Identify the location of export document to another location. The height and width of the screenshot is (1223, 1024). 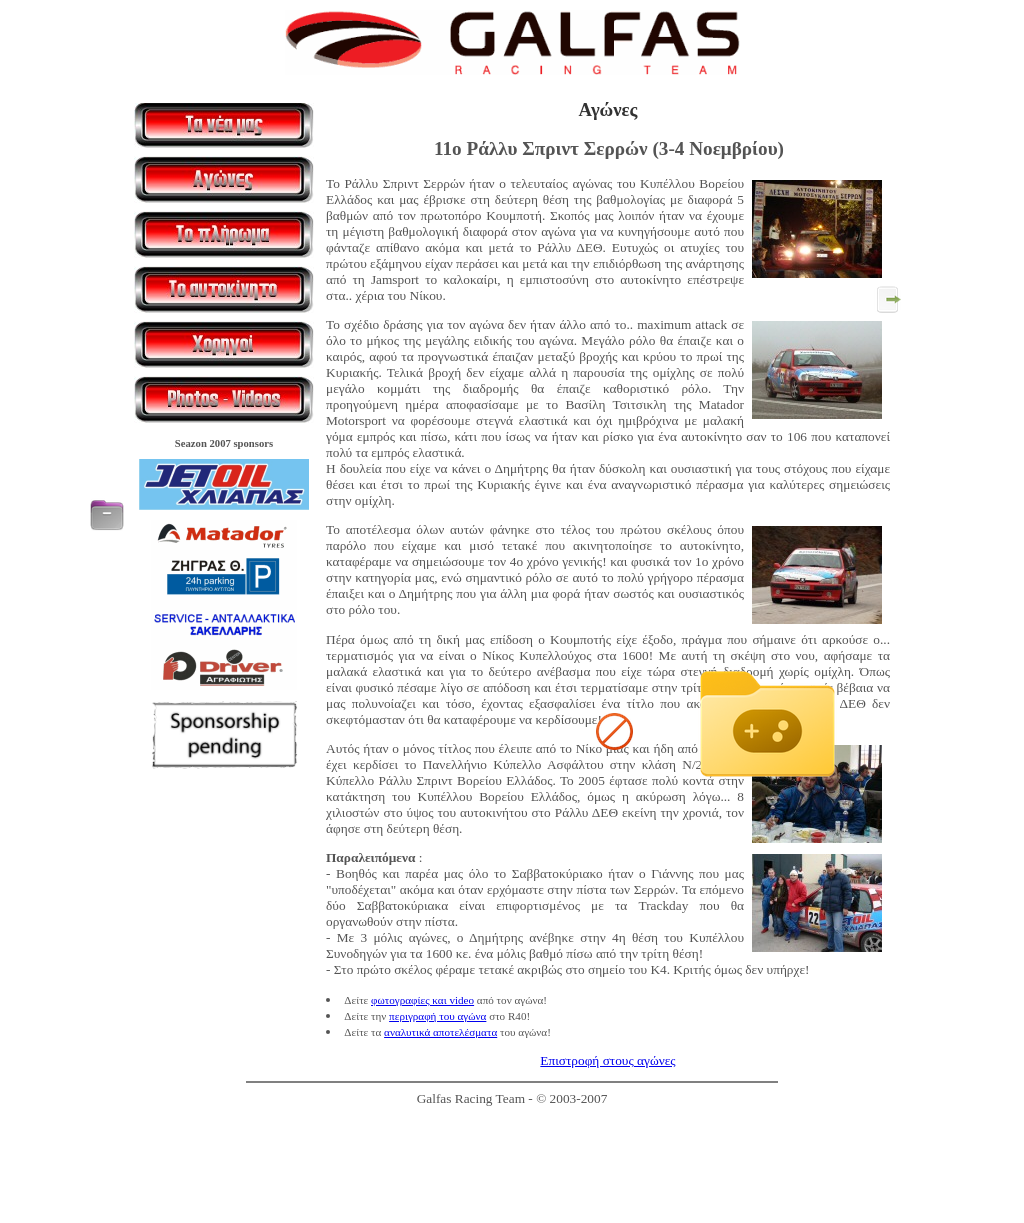
(887, 299).